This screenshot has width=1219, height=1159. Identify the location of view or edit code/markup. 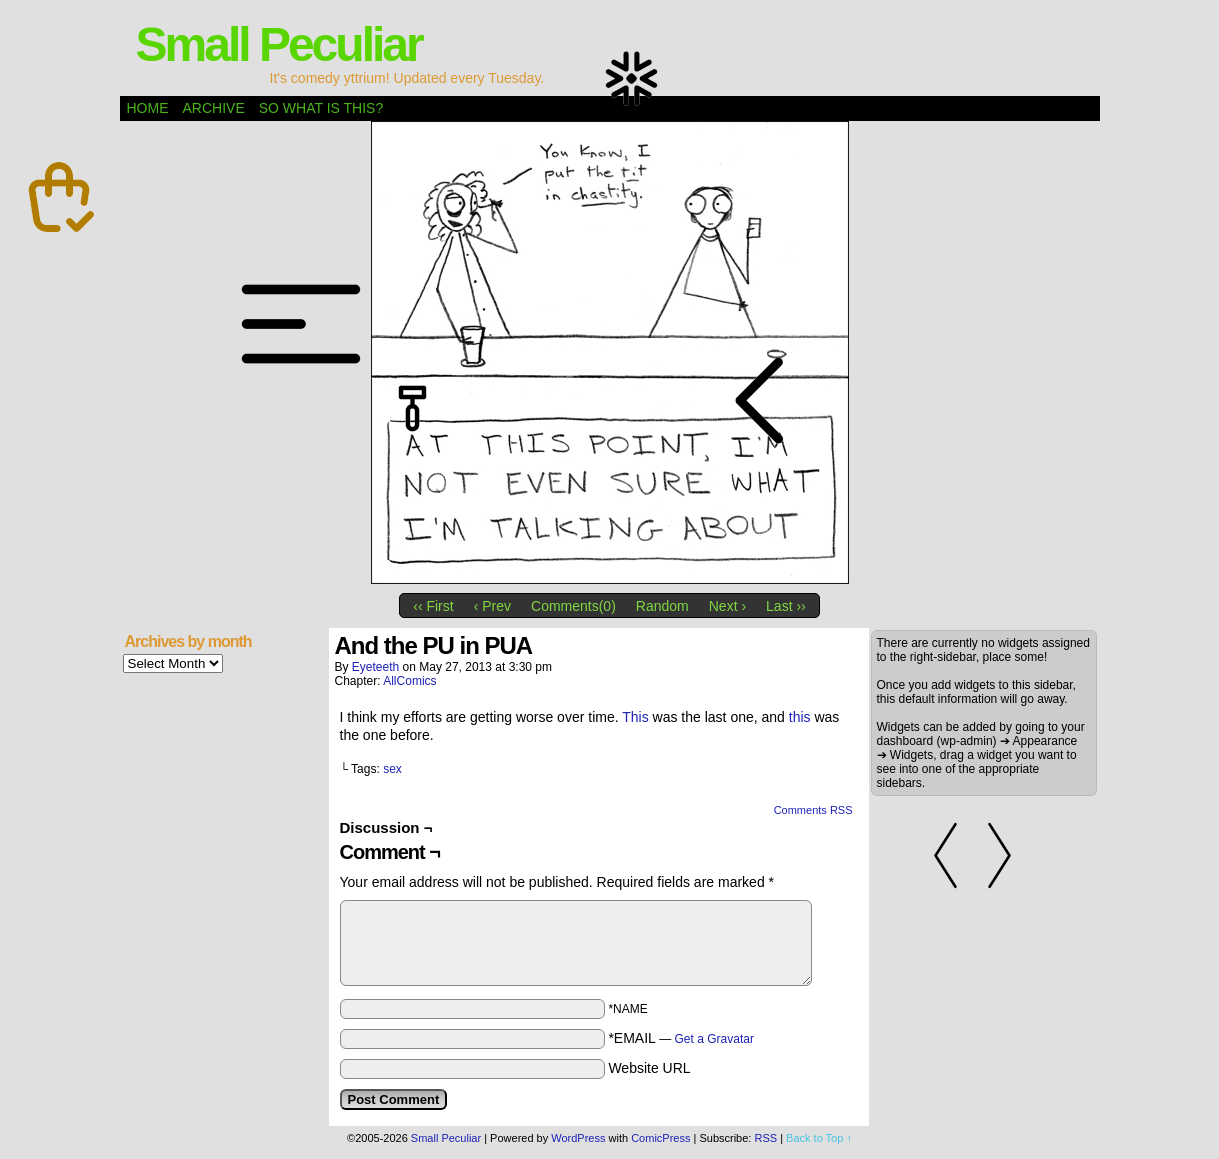
(972, 855).